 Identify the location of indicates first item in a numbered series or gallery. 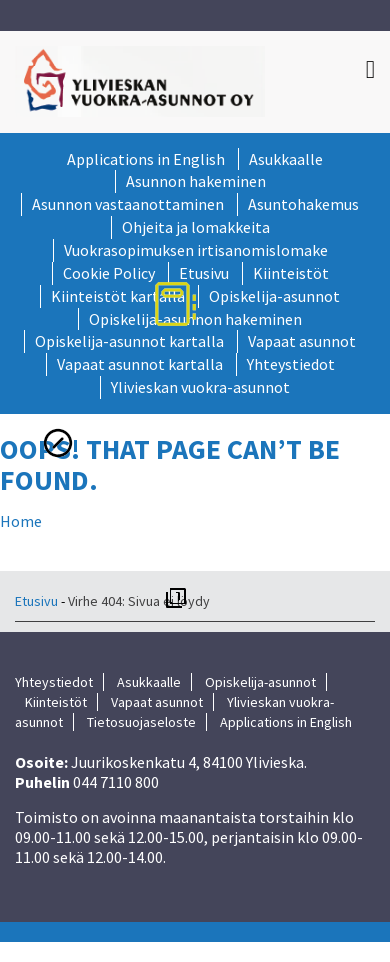
(176, 598).